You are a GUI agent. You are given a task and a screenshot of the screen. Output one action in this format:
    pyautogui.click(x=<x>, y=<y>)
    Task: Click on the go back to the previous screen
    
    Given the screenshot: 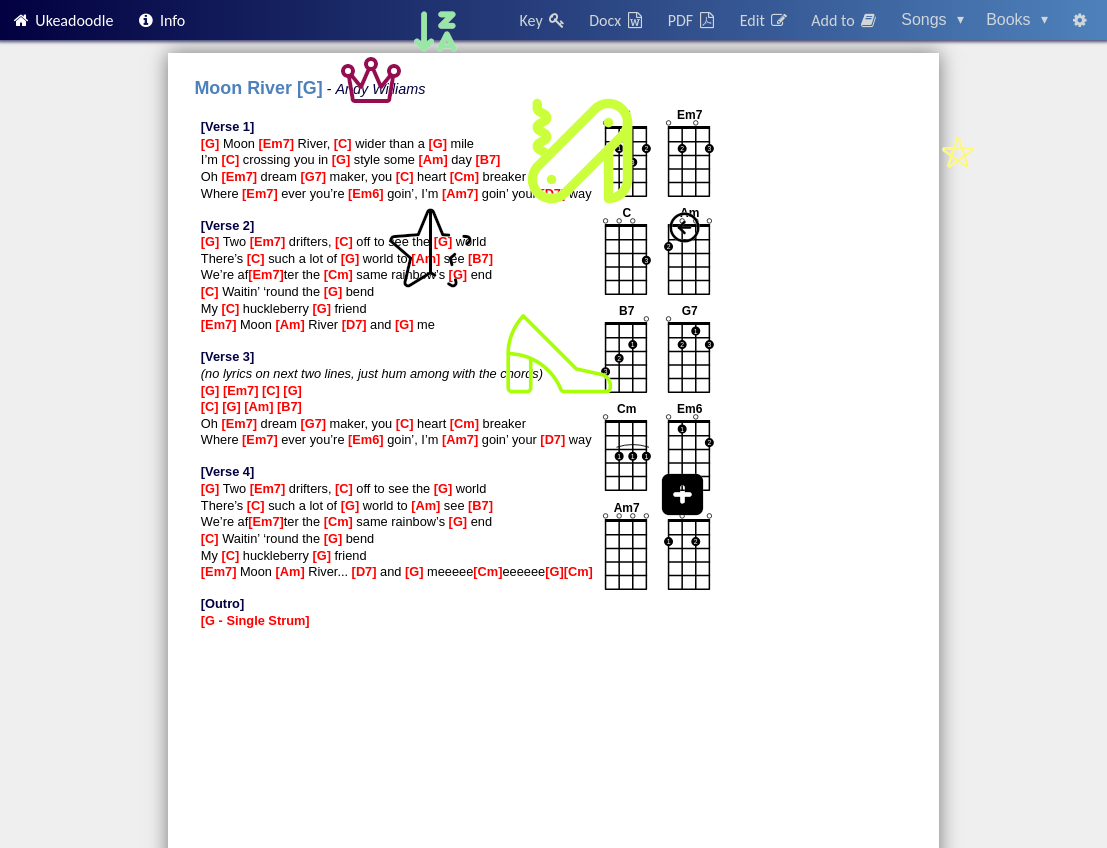 What is the action you would take?
    pyautogui.click(x=684, y=227)
    